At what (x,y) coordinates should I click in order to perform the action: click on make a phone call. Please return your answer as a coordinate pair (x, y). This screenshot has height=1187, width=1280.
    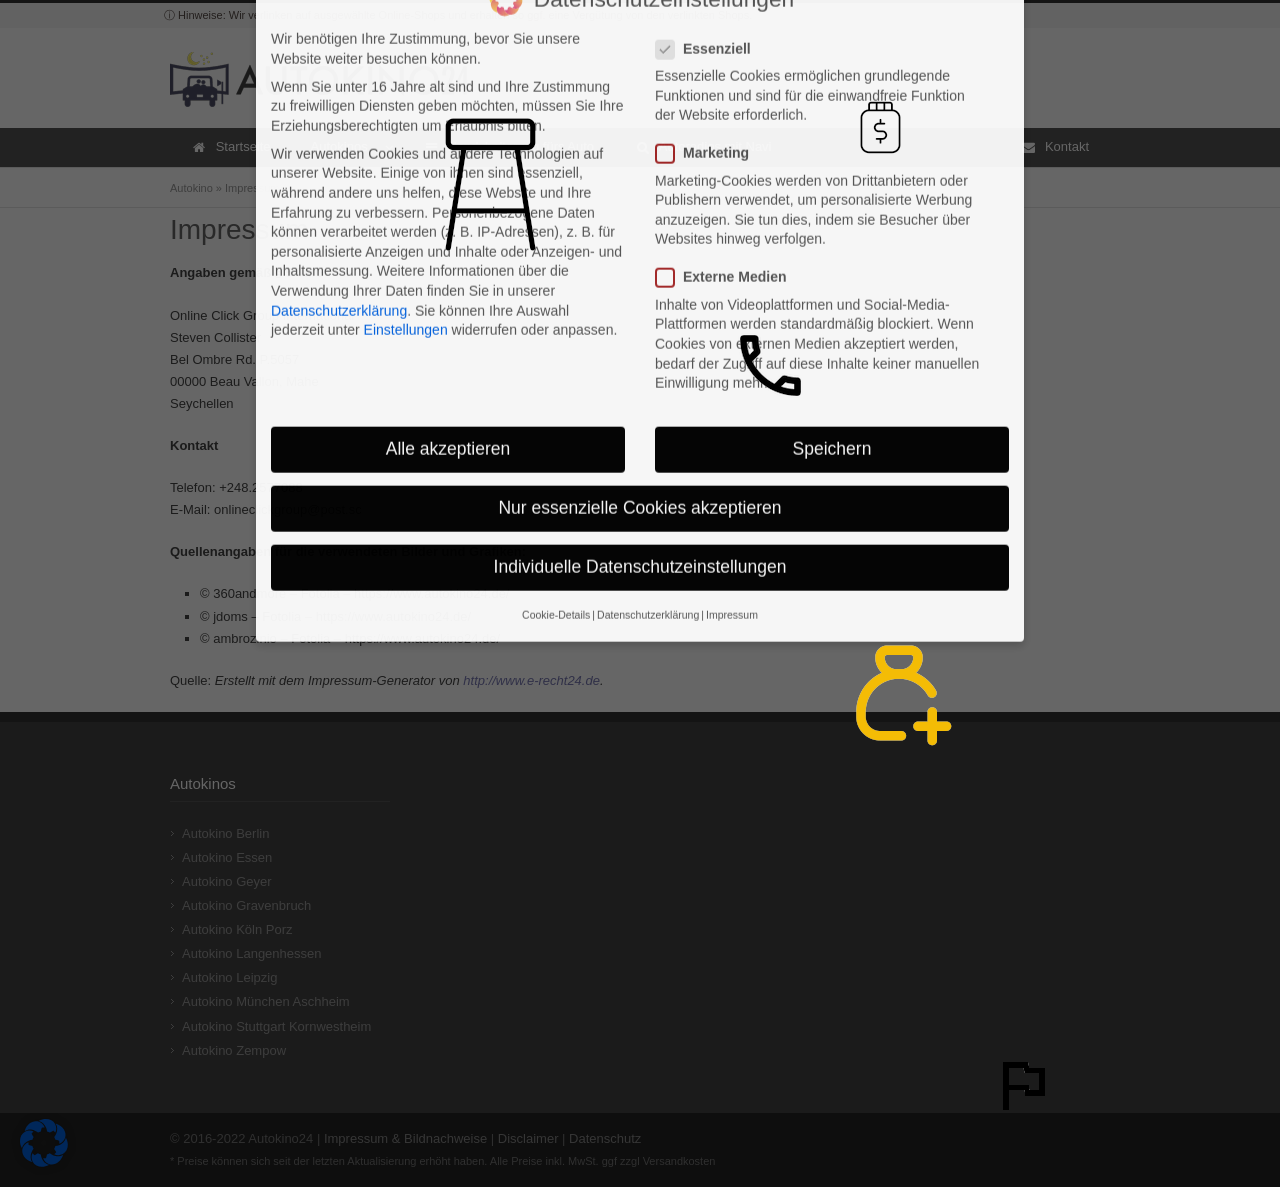
    Looking at the image, I should click on (770, 365).